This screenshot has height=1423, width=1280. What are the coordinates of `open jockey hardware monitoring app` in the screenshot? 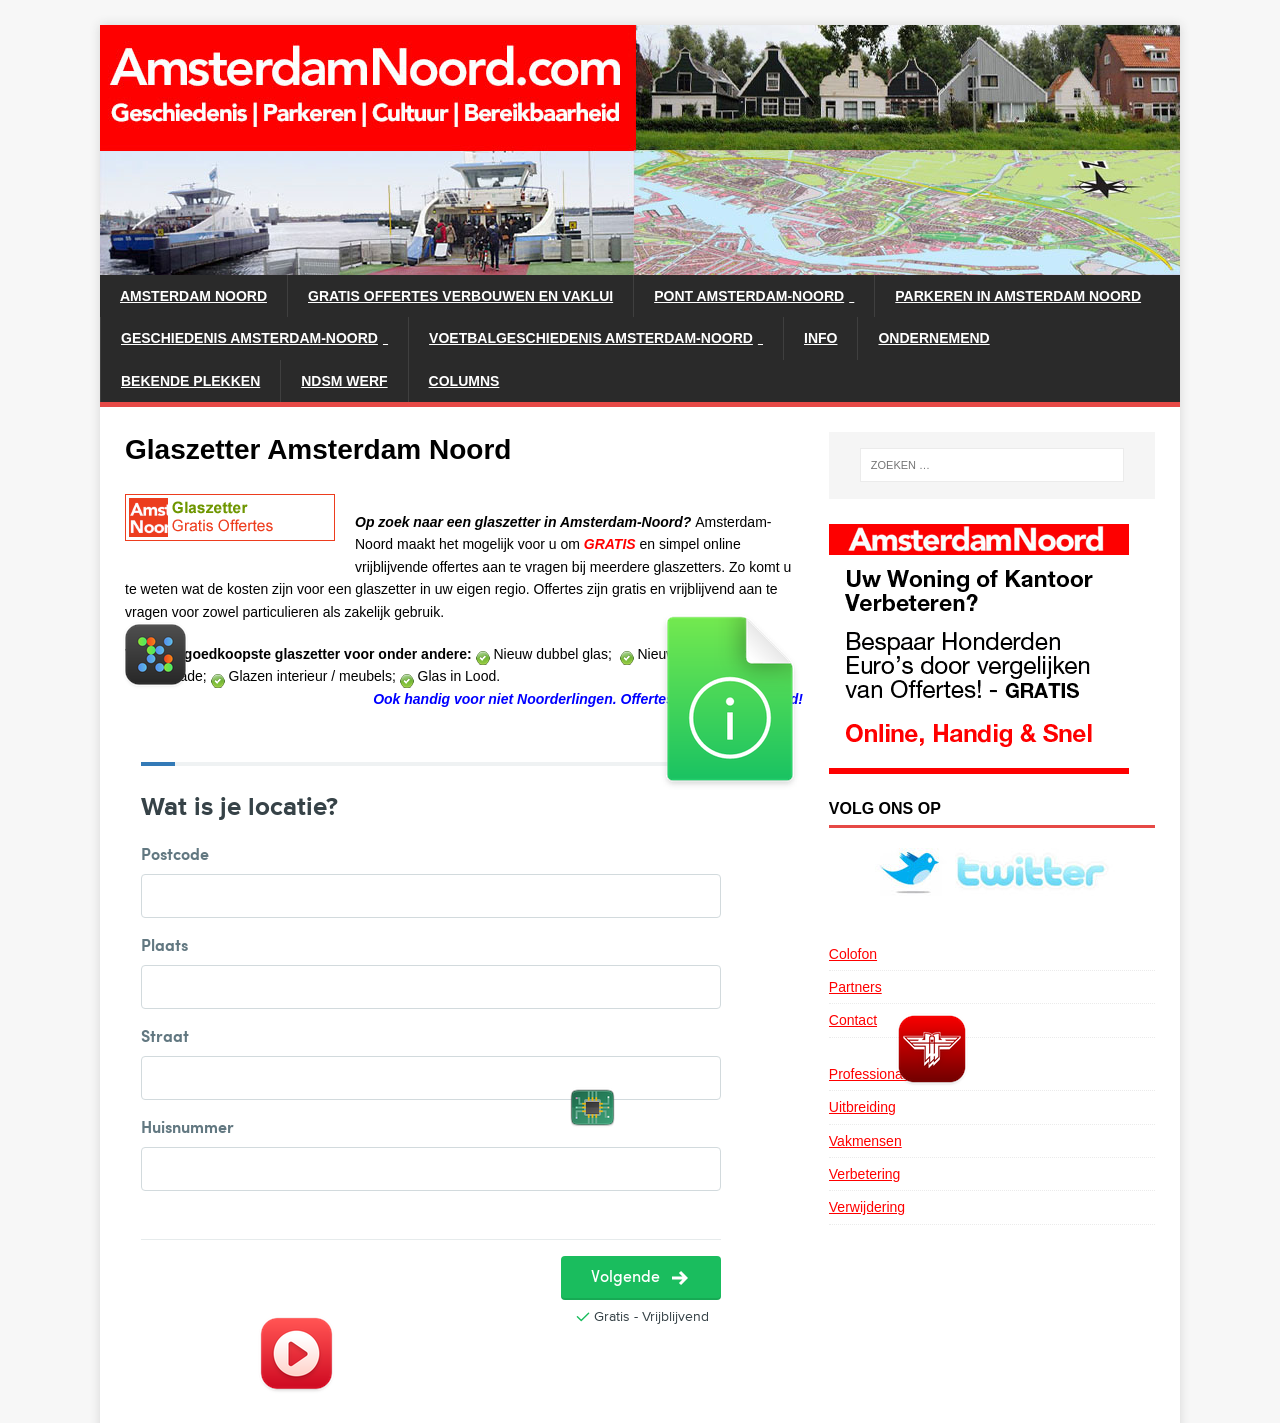 It's located at (592, 1107).